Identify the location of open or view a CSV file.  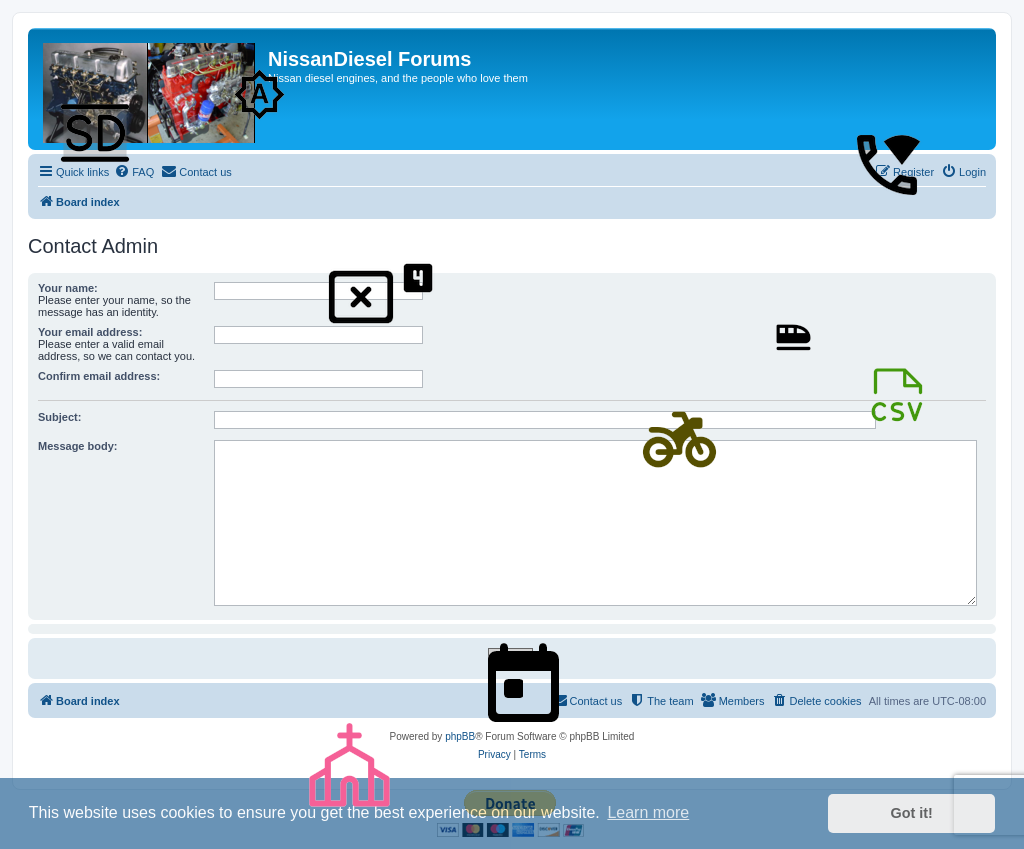
(898, 397).